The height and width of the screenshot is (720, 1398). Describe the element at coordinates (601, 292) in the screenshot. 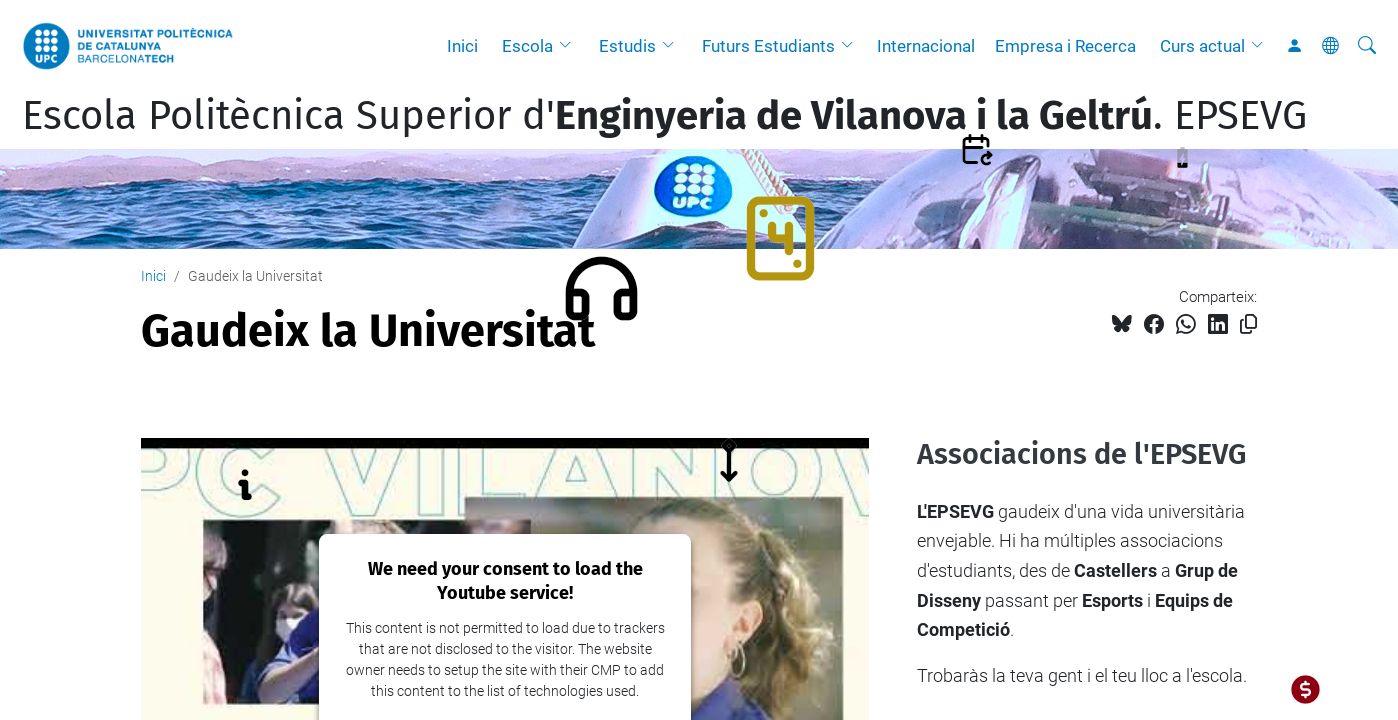

I see `listen to audio or music` at that location.